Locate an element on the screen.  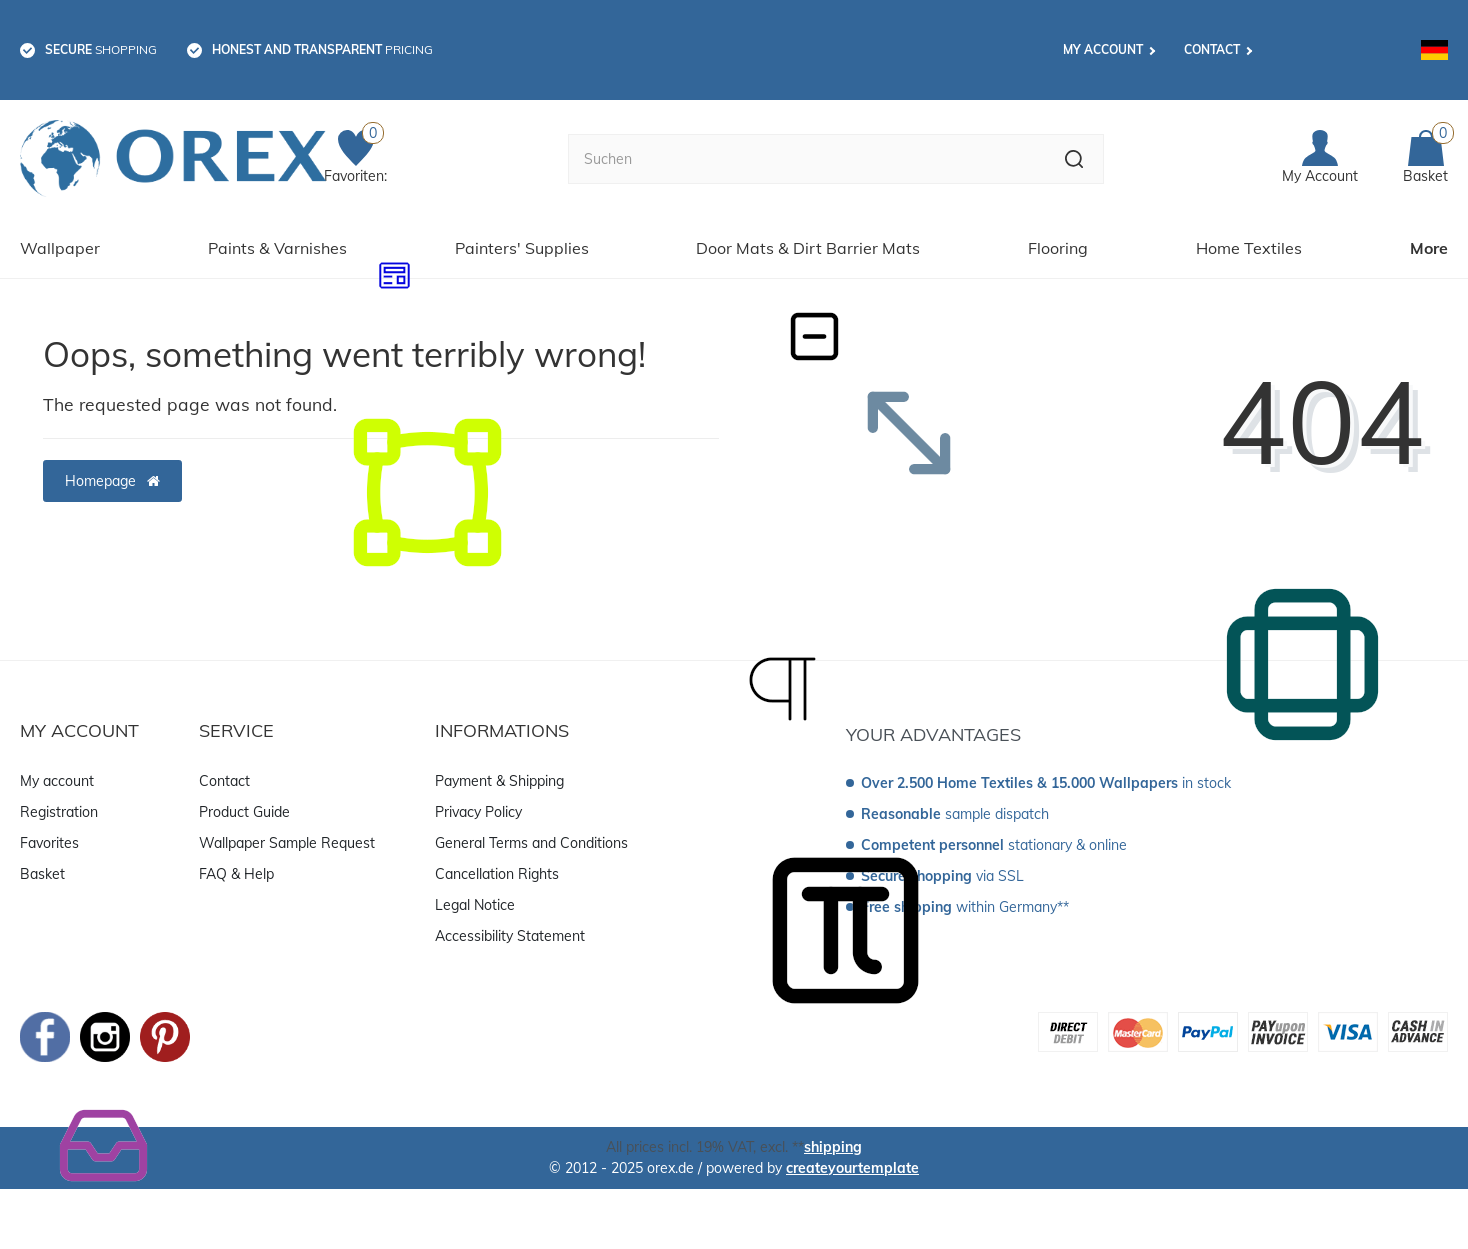
view your inbox is located at coordinates (103, 1145).